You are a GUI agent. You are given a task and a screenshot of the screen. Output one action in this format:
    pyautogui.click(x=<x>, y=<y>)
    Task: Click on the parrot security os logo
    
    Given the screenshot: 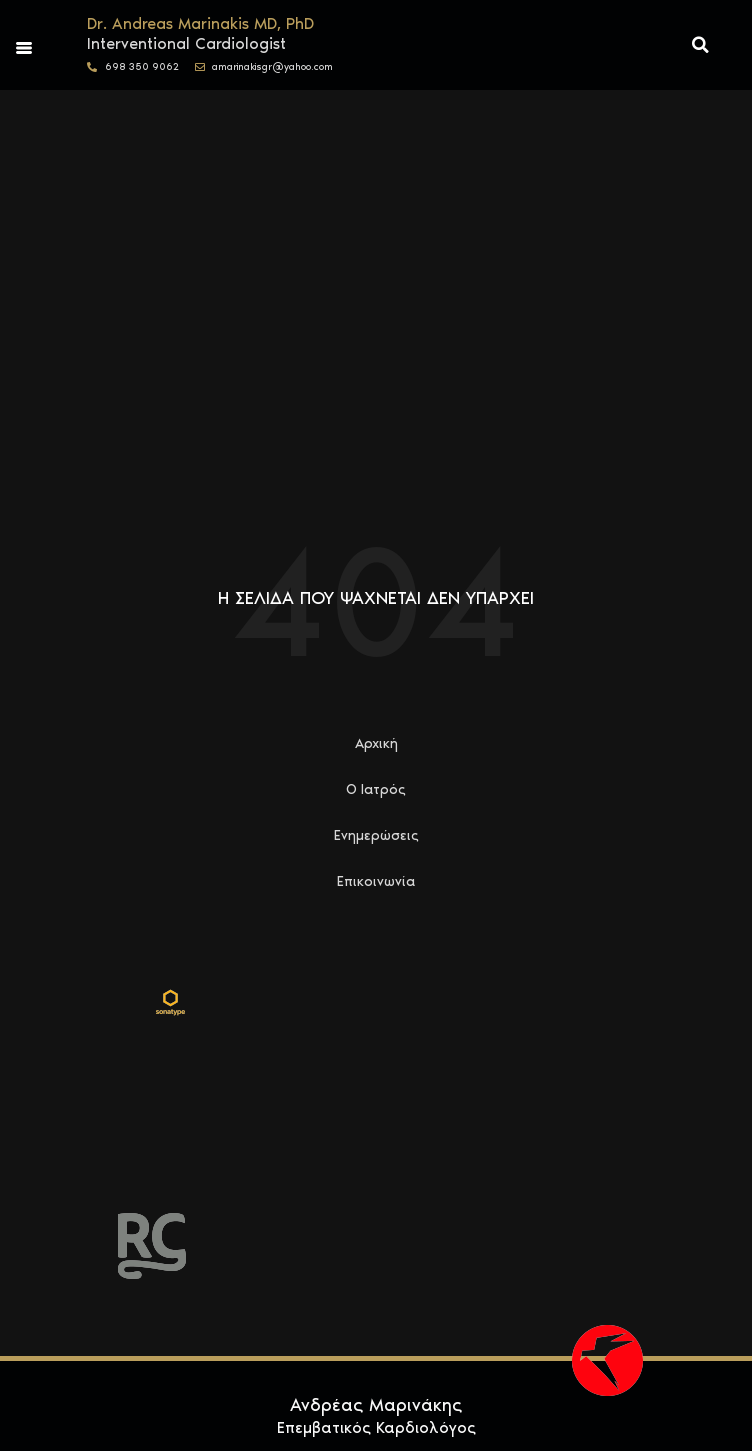 What is the action you would take?
    pyautogui.click(x=607, y=1360)
    